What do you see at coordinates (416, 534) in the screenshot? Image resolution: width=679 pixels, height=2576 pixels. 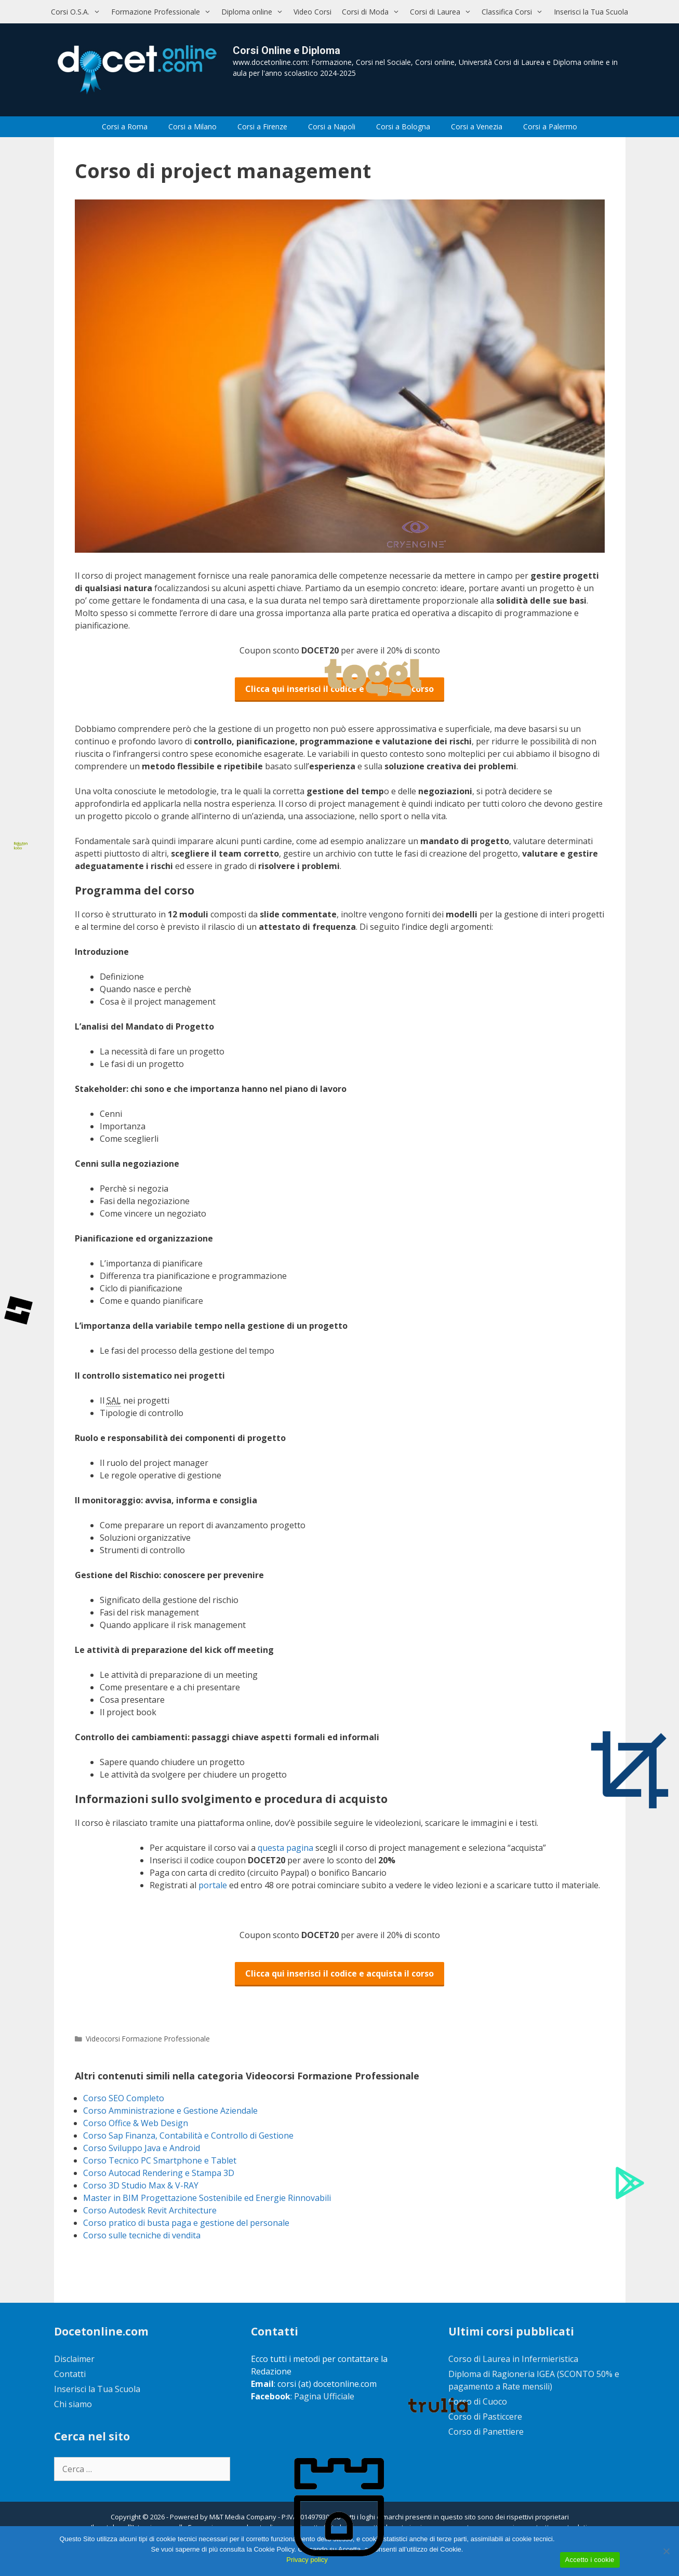 I see `visit the CryEngine website or documentation` at bounding box center [416, 534].